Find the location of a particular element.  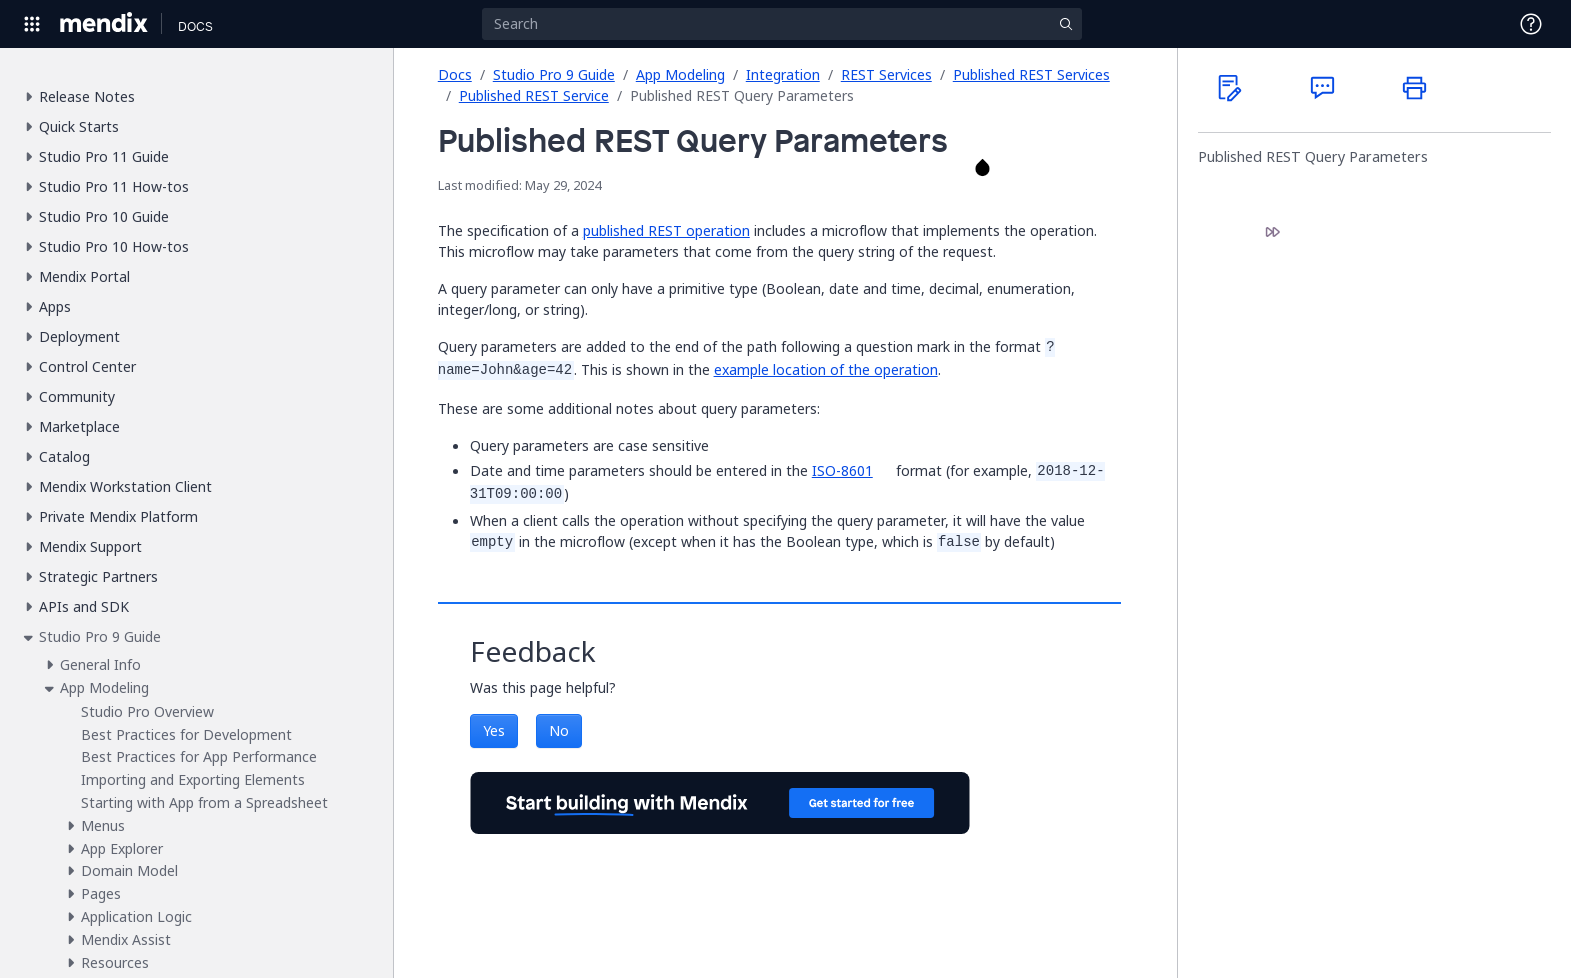

adjust water or hydration settings is located at coordinates (982, 167).